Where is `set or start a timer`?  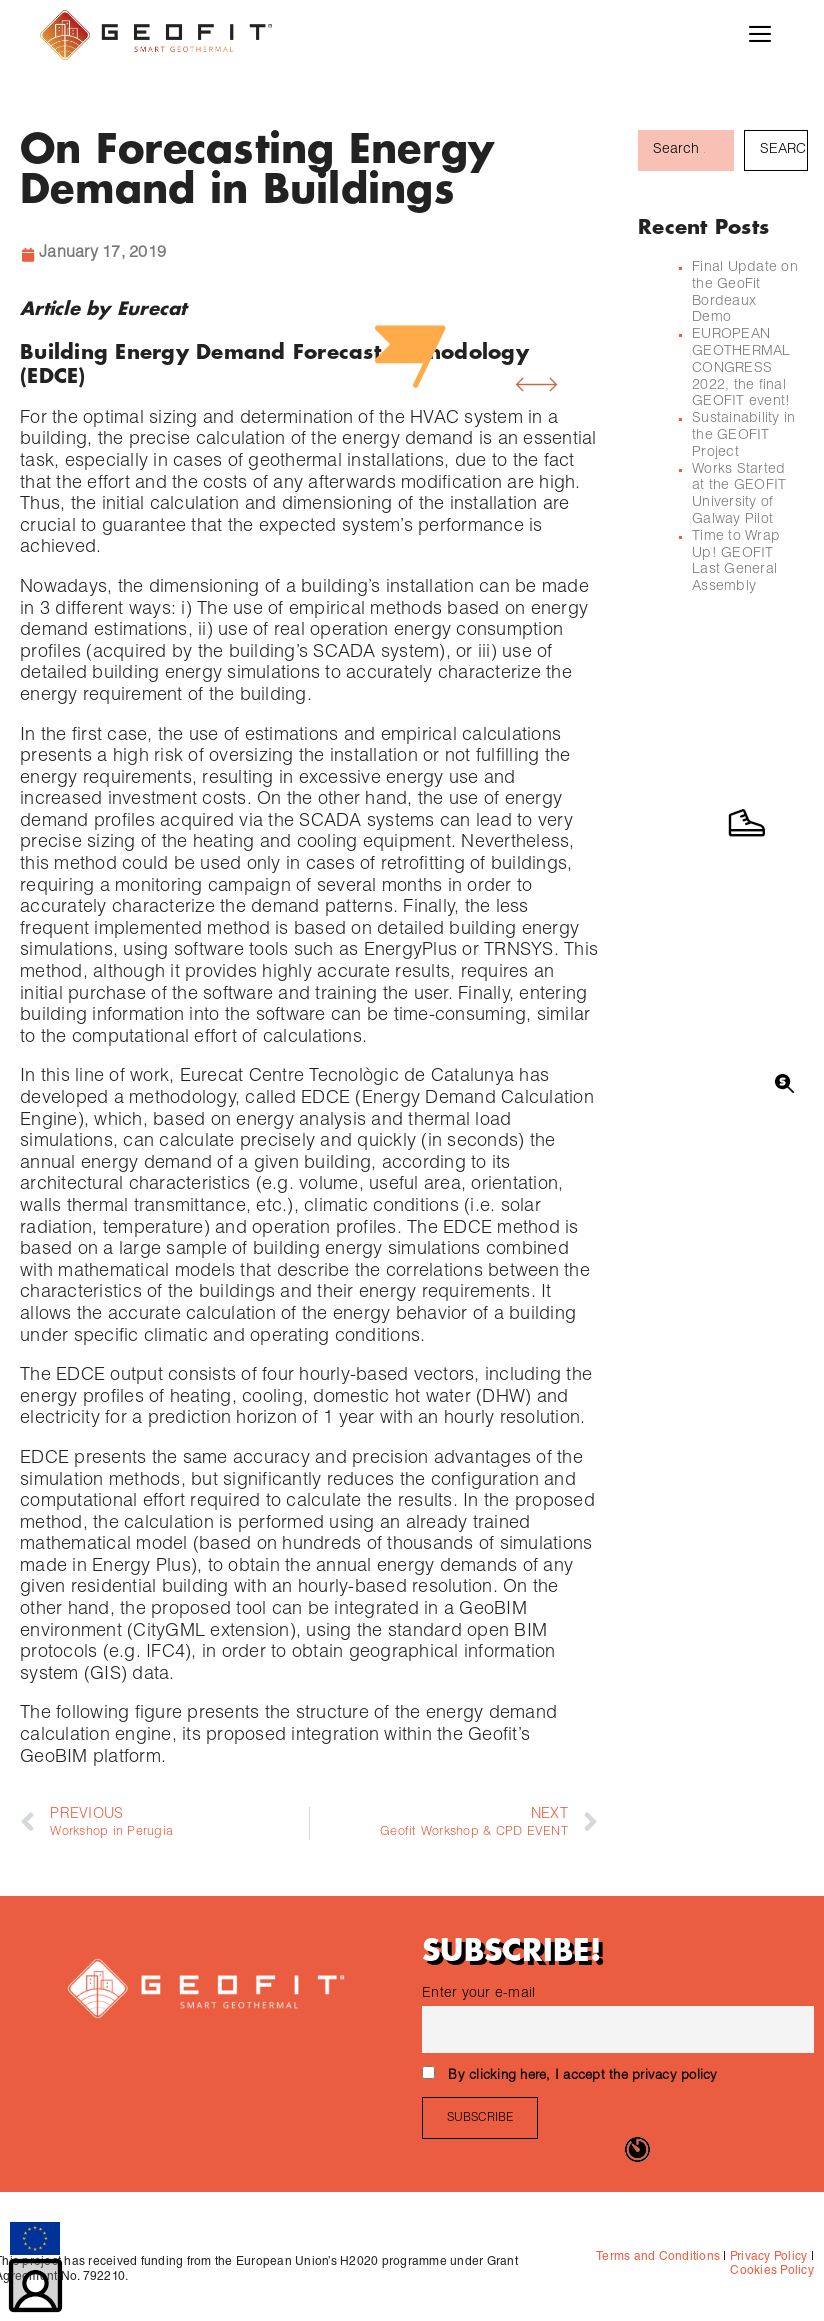 set or start a timer is located at coordinates (637, 2149).